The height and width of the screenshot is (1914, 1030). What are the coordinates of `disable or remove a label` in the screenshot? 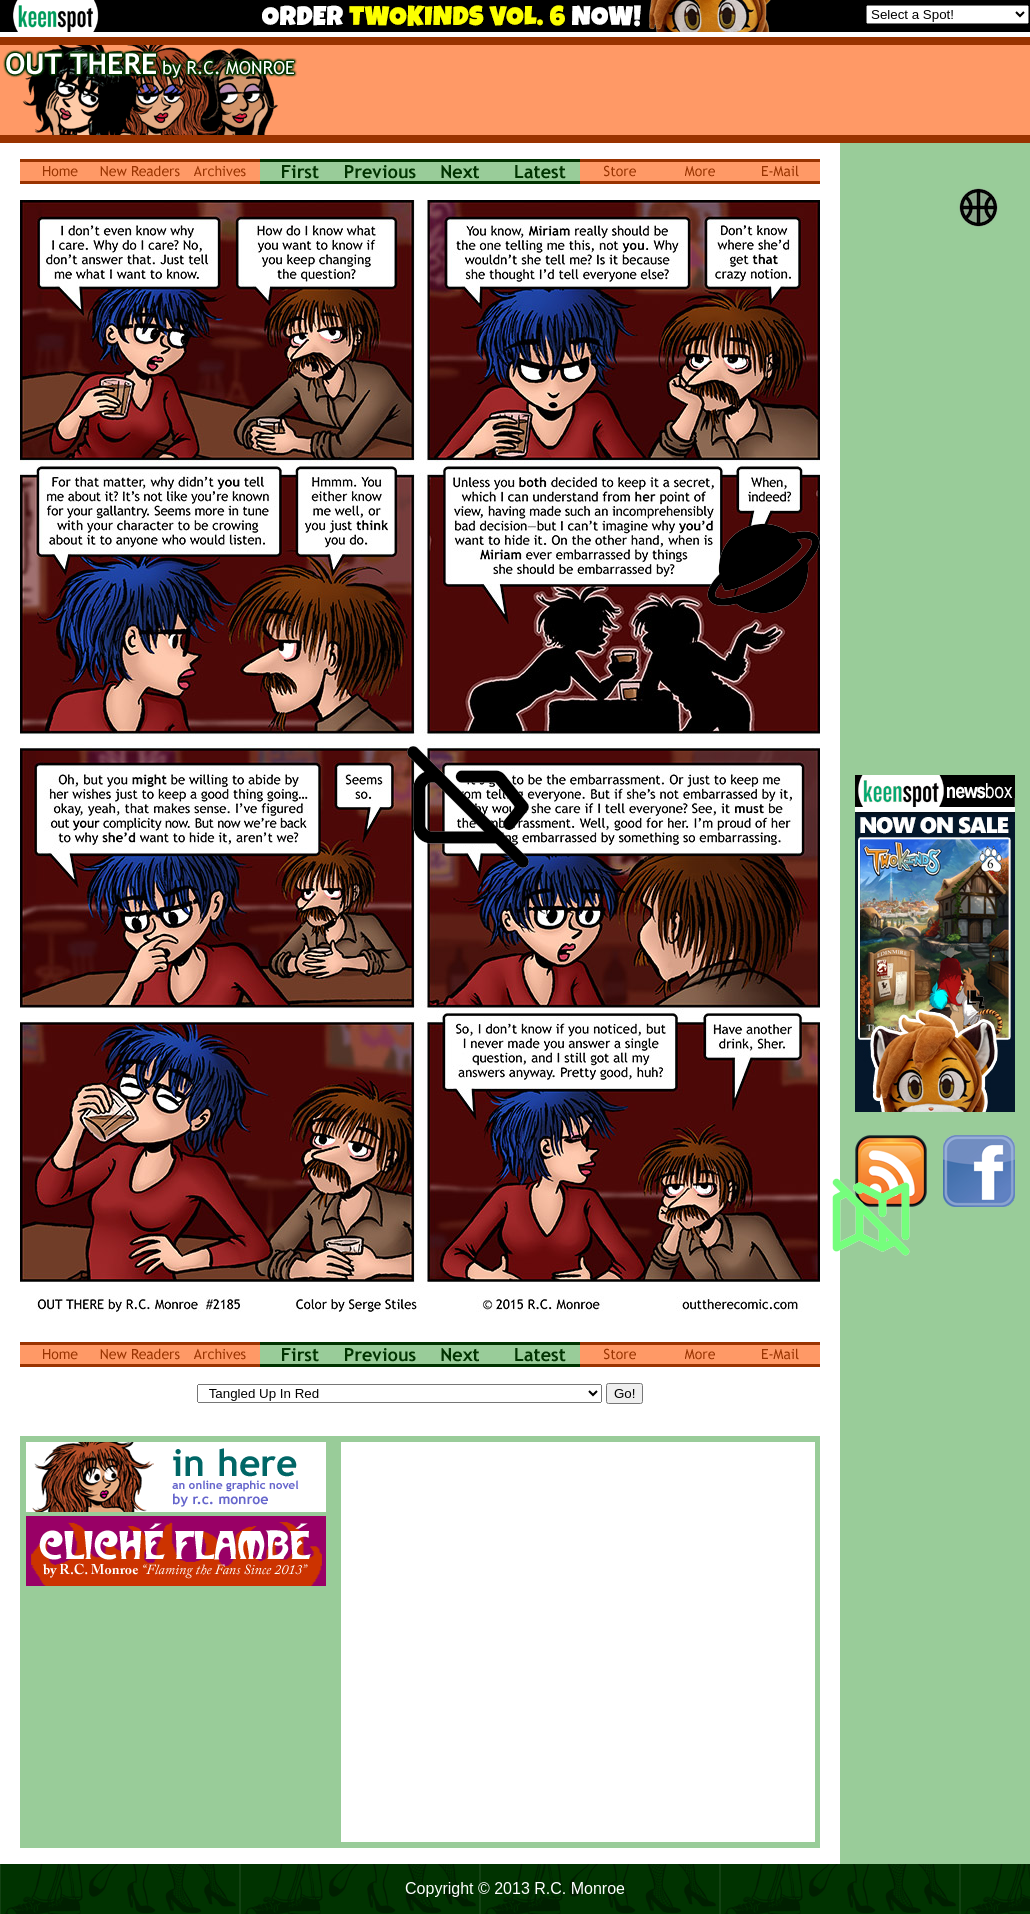 It's located at (468, 807).